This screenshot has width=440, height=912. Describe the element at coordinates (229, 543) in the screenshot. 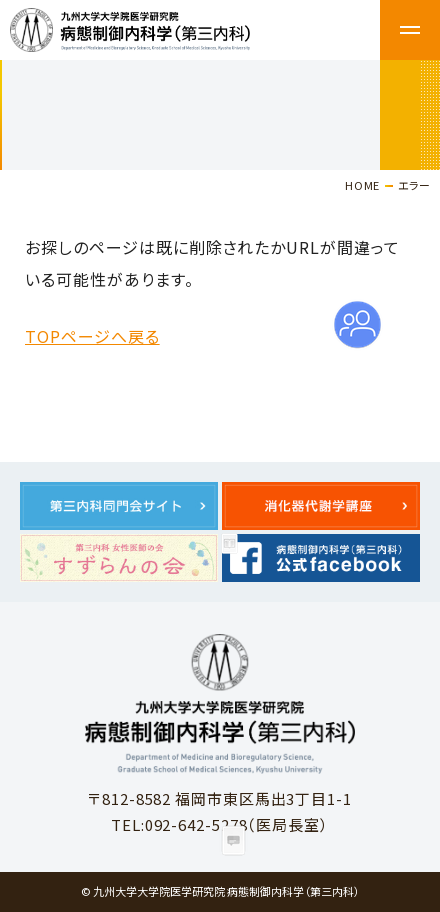

I see `a mobipocket ebook file` at that location.